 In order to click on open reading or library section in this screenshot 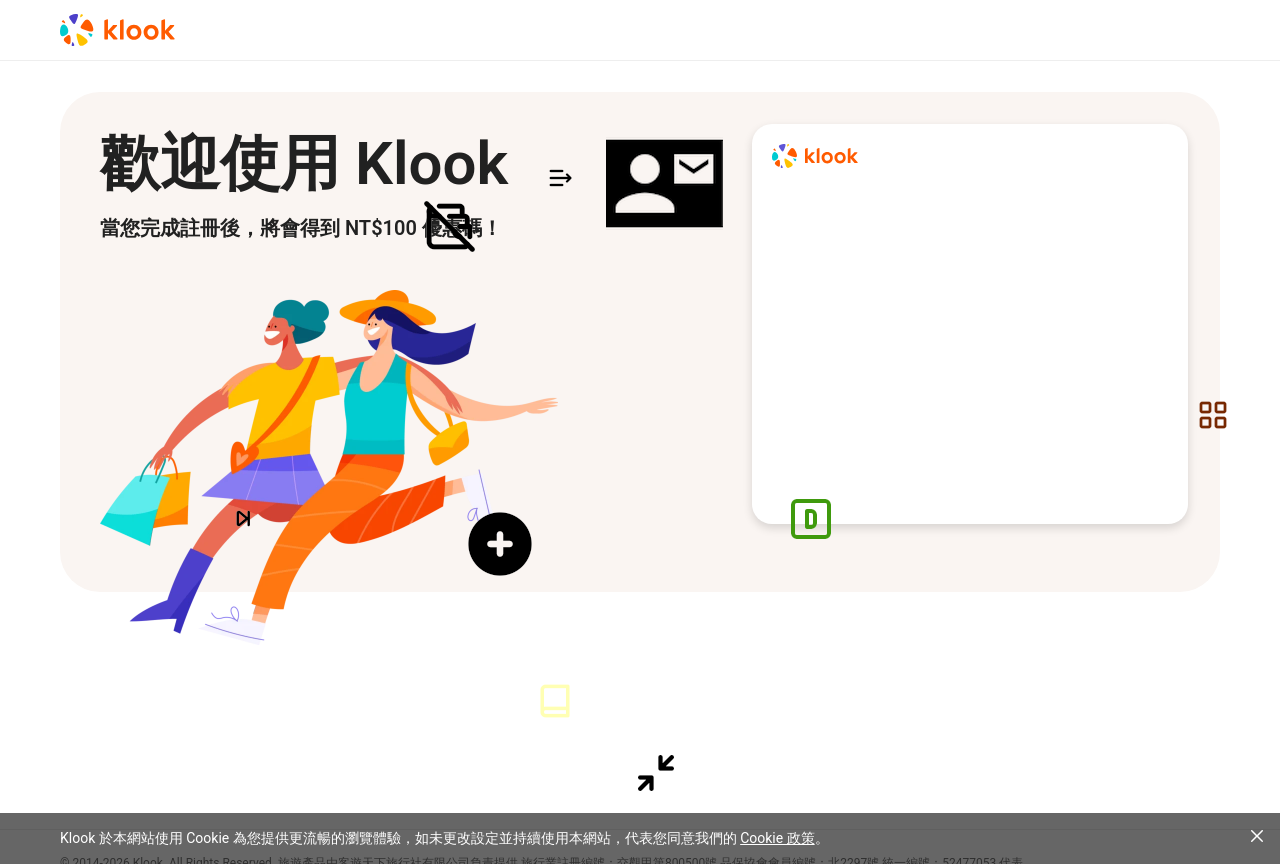, I will do `click(555, 701)`.